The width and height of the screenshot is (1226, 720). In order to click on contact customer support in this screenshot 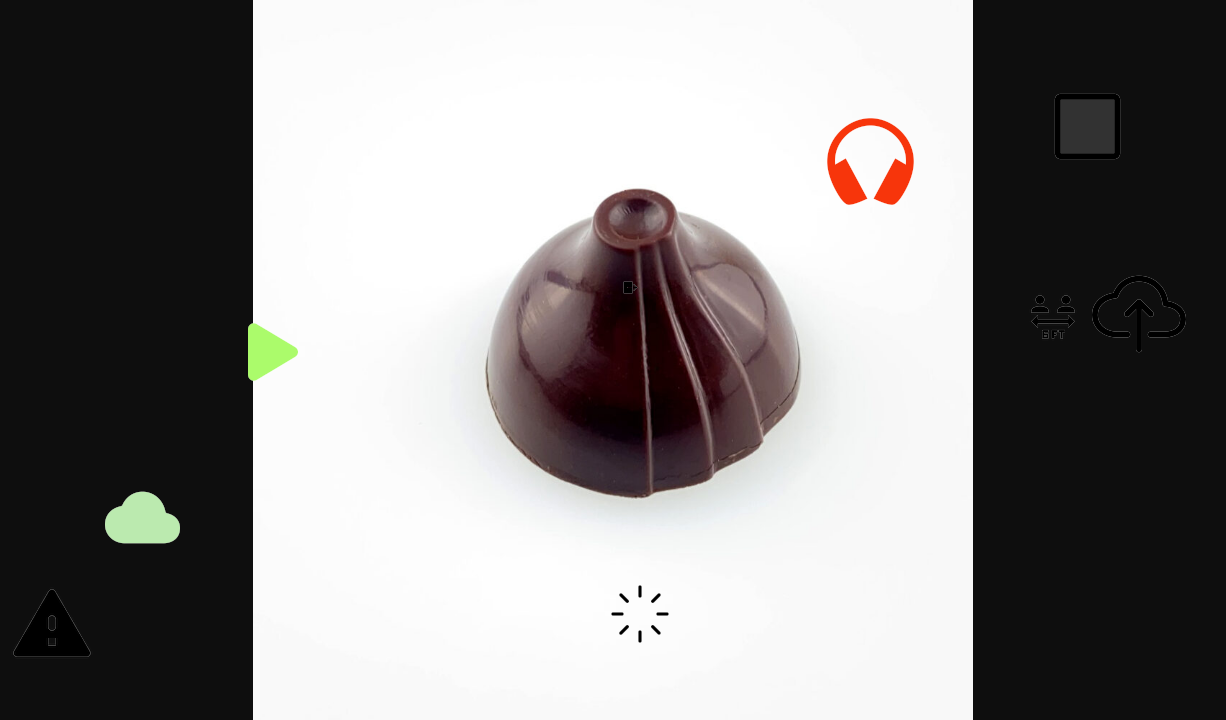, I will do `click(870, 161)`.